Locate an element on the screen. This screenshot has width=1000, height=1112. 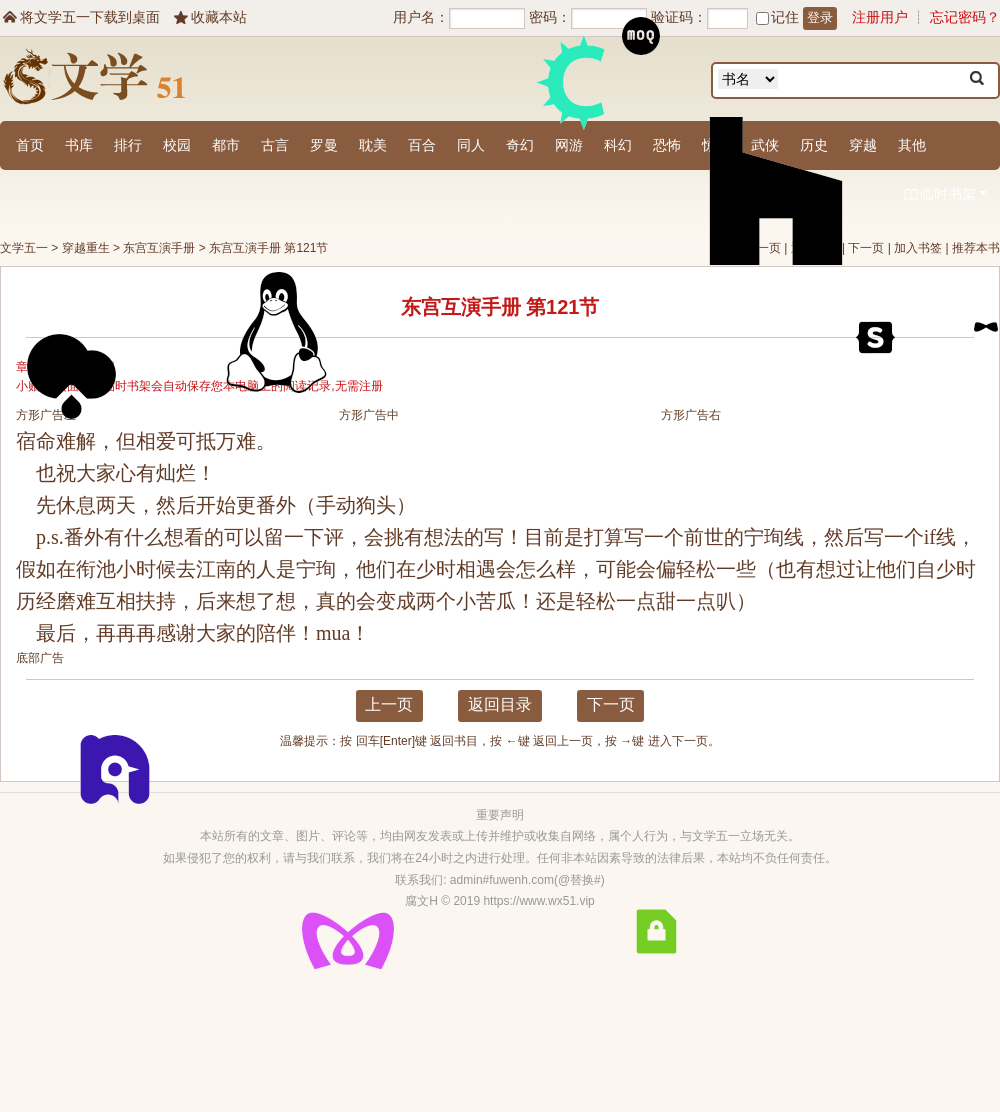
indicates rainy weather conditions is located at coordinates (71, 374).